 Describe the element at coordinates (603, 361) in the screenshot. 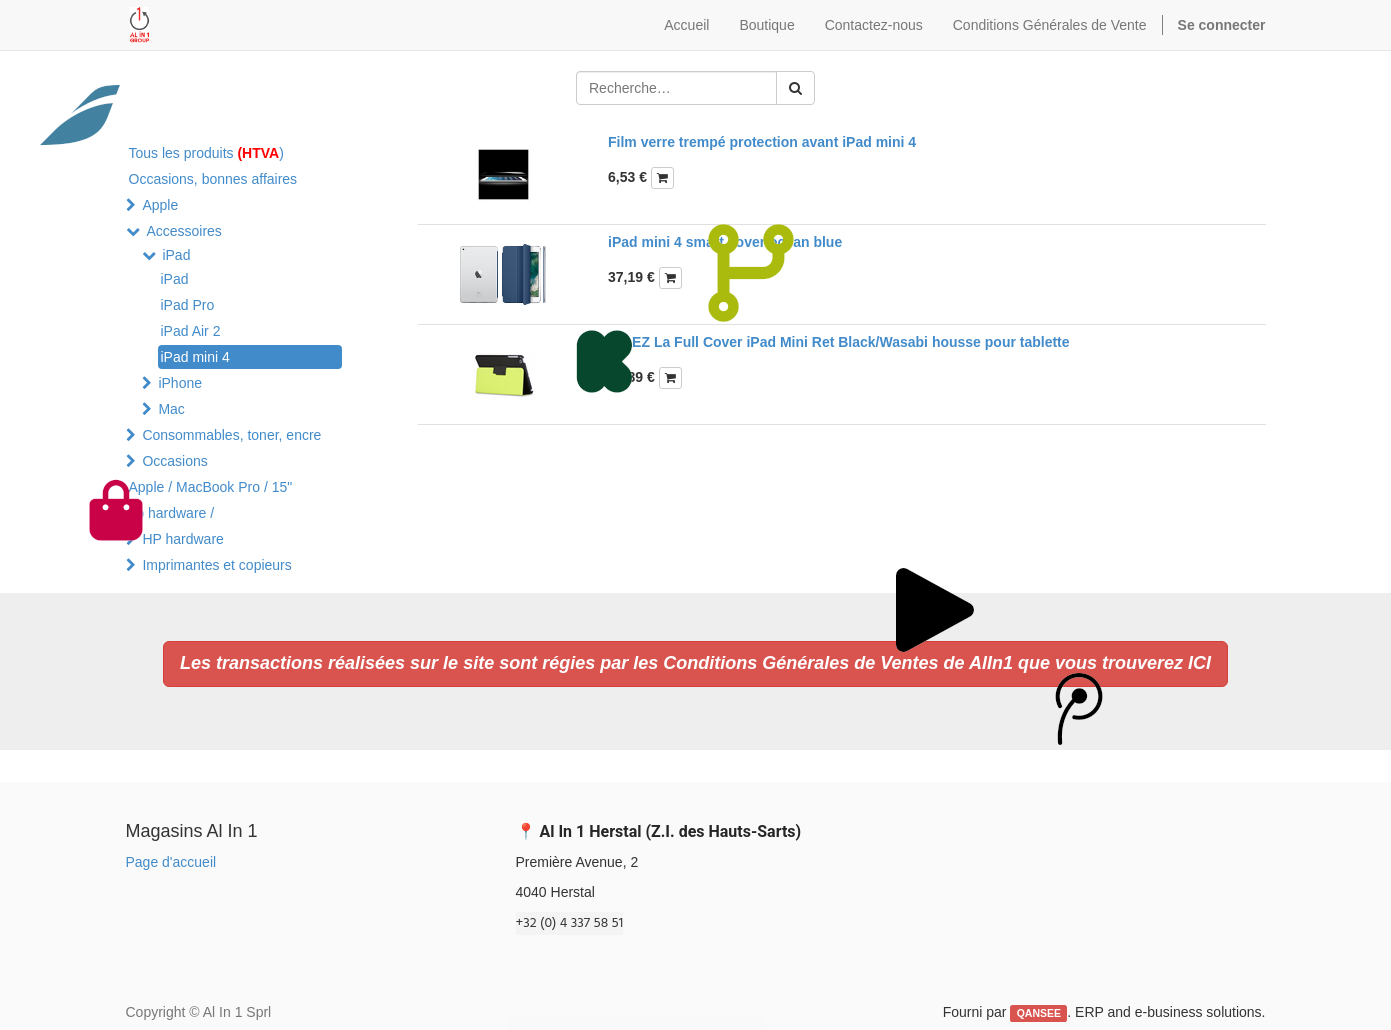

I see `link to Kickstarter profile or campaign` at that location.